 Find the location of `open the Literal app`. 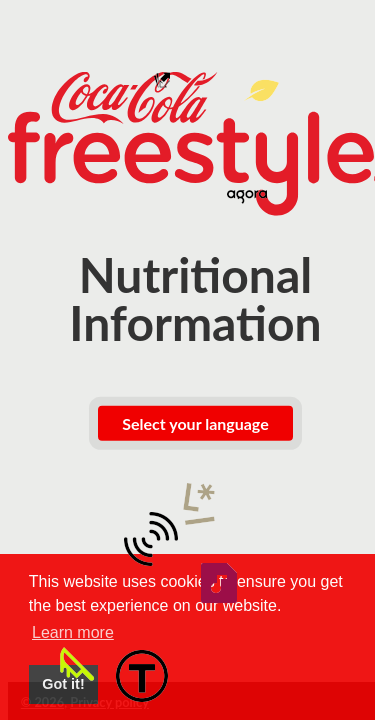

open the Literal app is located at coordinates (199, 504).